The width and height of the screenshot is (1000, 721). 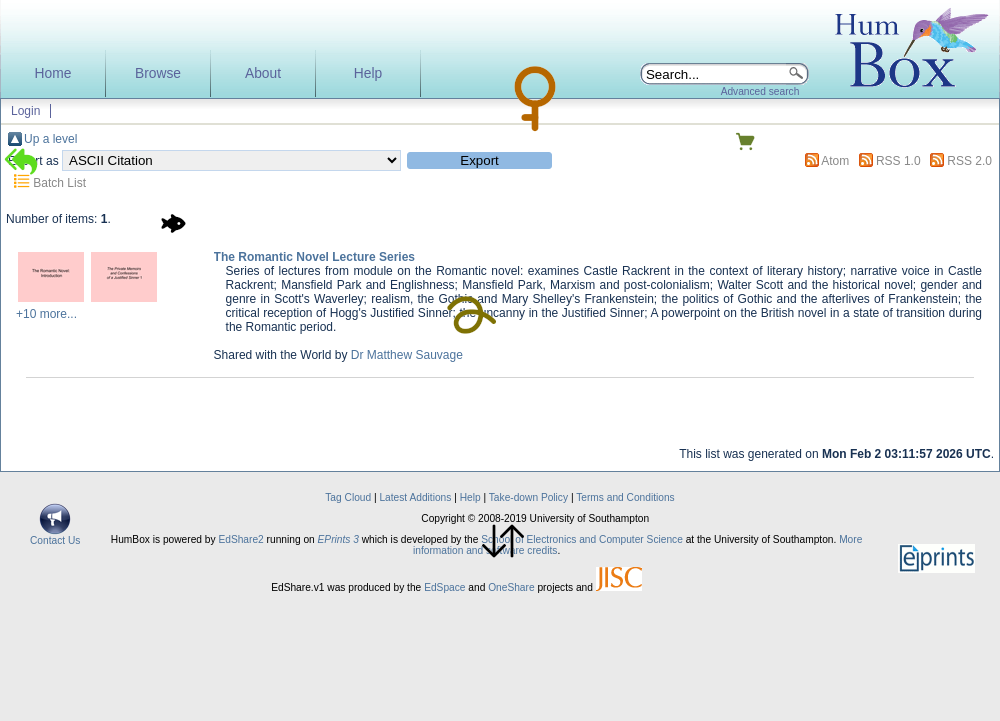 What do you see at coordinates (21, 162) in the screenshot?
I see `reply all to an email or message` at bounding box center [21, 162].